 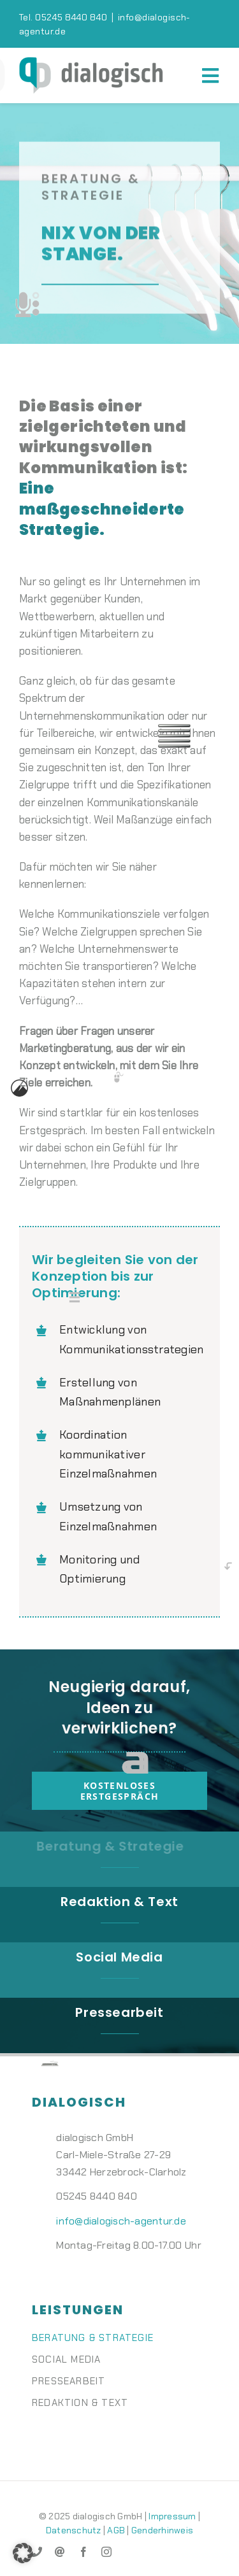 What do you see at coordinates (135, 1763) in the screenshot?
I see `apply bold formatting to selected text` at bounding box center [135, 1763].